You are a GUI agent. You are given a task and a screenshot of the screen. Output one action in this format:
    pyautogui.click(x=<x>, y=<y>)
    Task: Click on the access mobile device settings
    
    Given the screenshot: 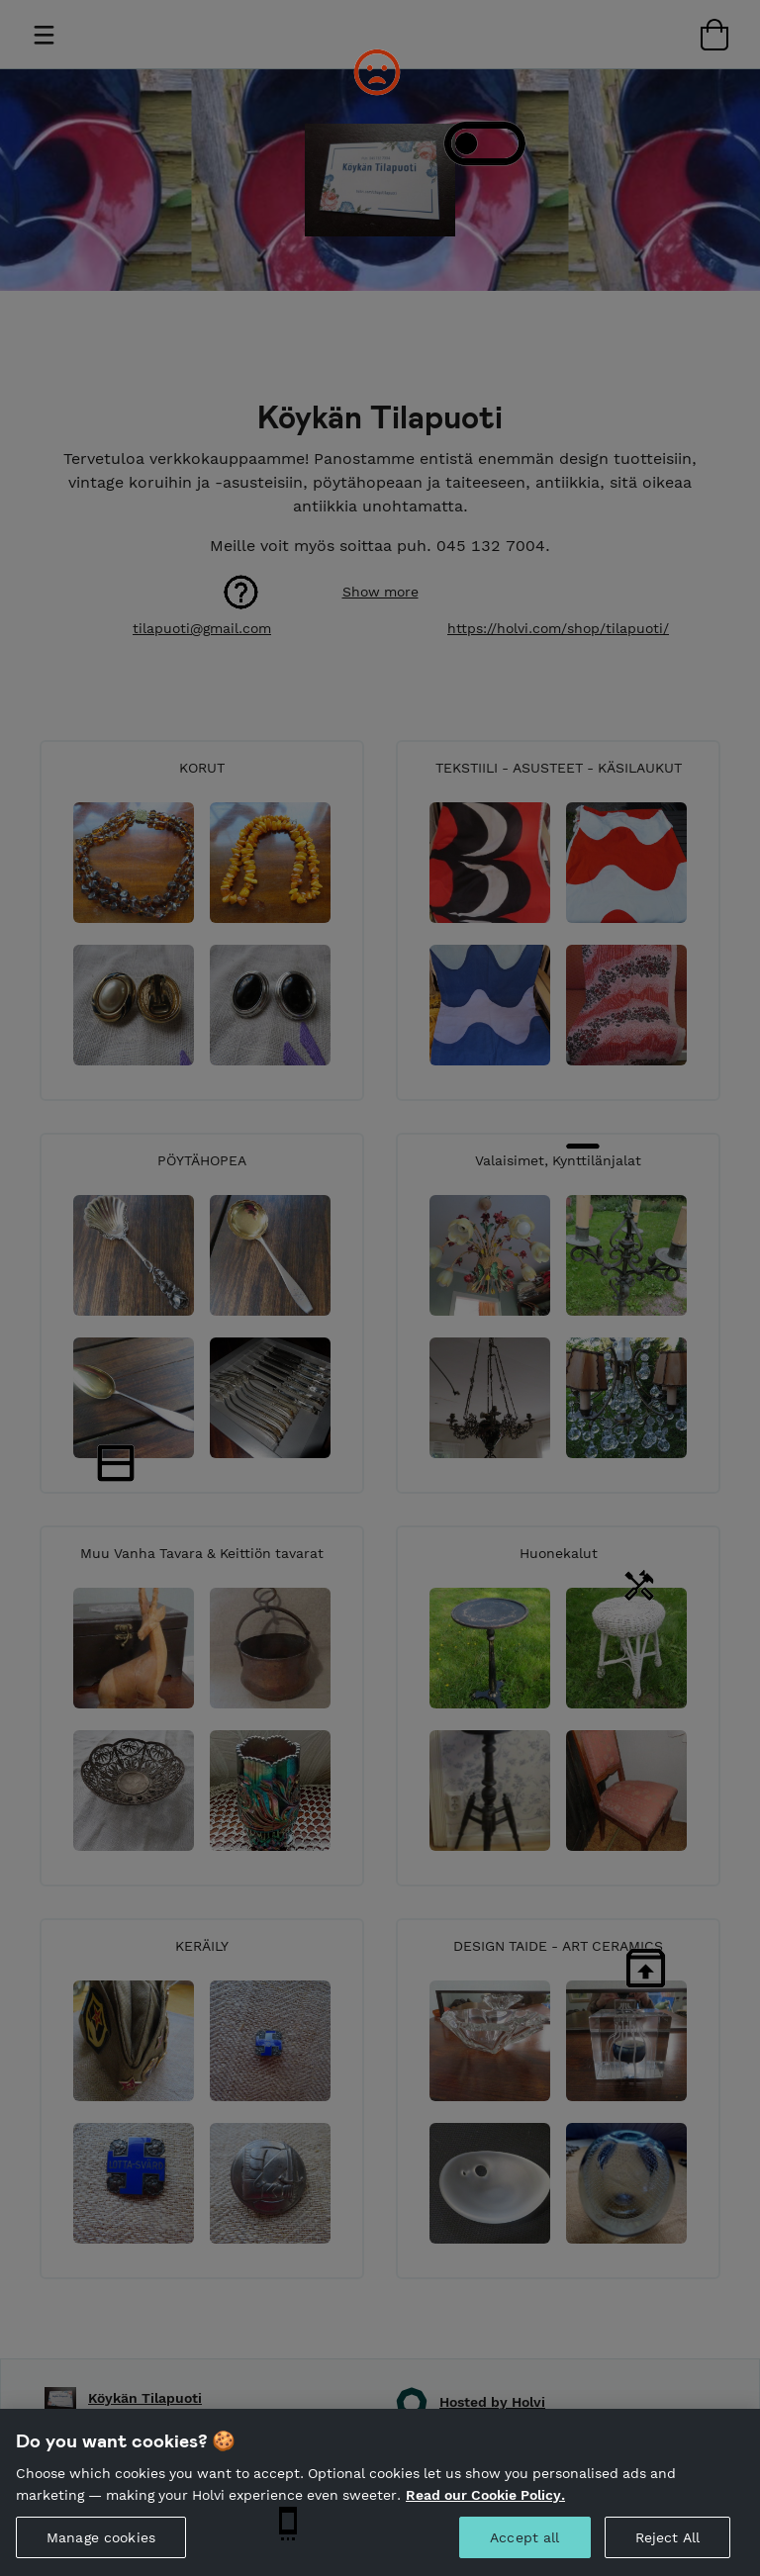 What is the action you would take?
    pyautogui.click(x=288, y=2524)
    